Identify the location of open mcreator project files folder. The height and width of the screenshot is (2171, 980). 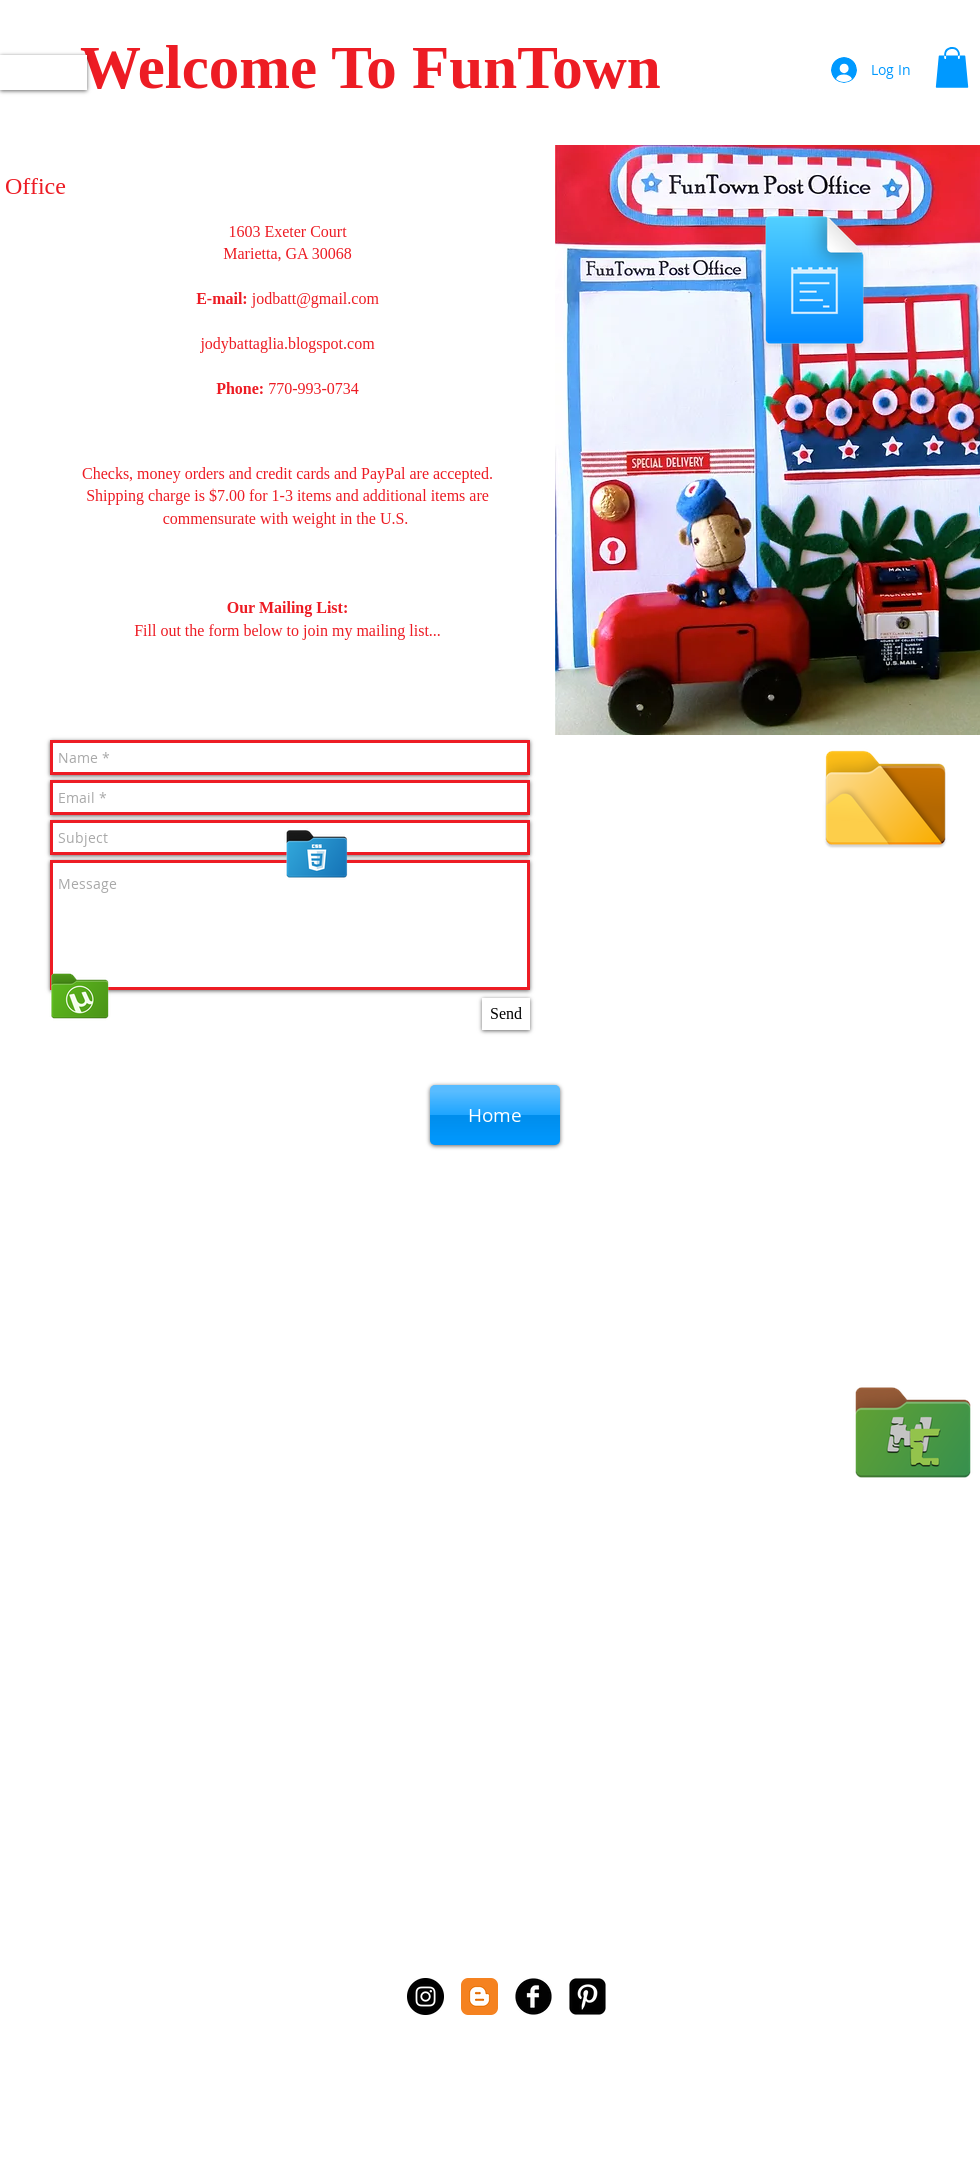
(912, 1435).